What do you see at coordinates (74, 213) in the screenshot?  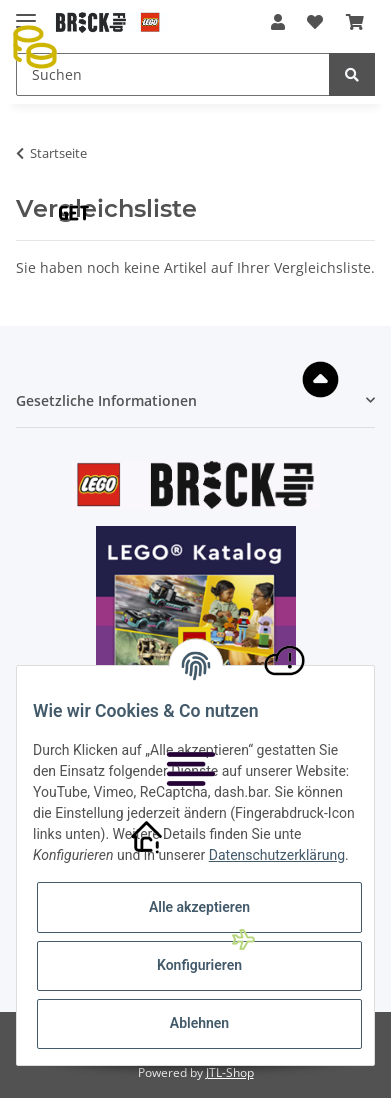 I see `indicates an HTTP GET request method` at bounding box center [74, 213].